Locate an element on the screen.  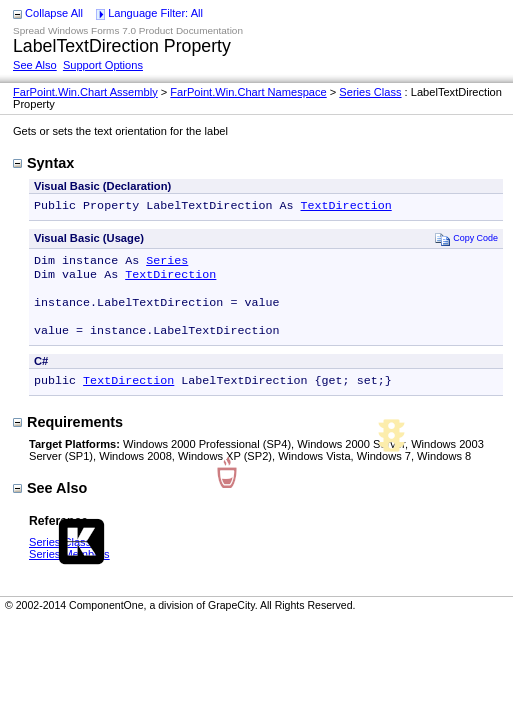
view traffic conditions is located at coordinates (391, 435).